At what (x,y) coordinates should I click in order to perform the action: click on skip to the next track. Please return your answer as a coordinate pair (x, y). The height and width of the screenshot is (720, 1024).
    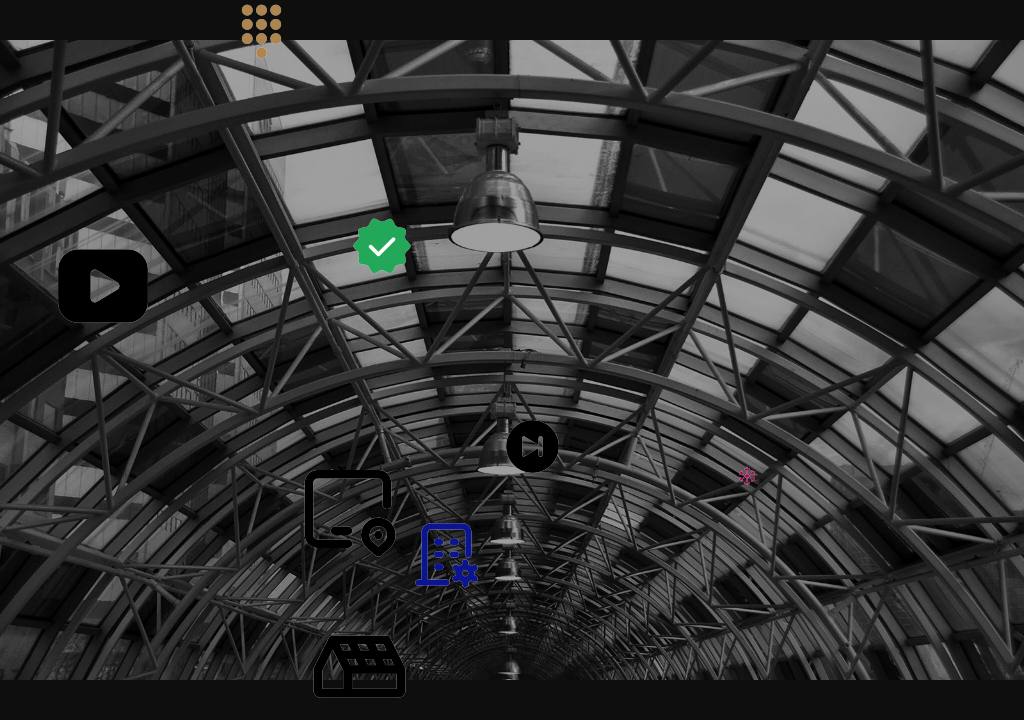
    Looking at the image, I should click on (532, 446).